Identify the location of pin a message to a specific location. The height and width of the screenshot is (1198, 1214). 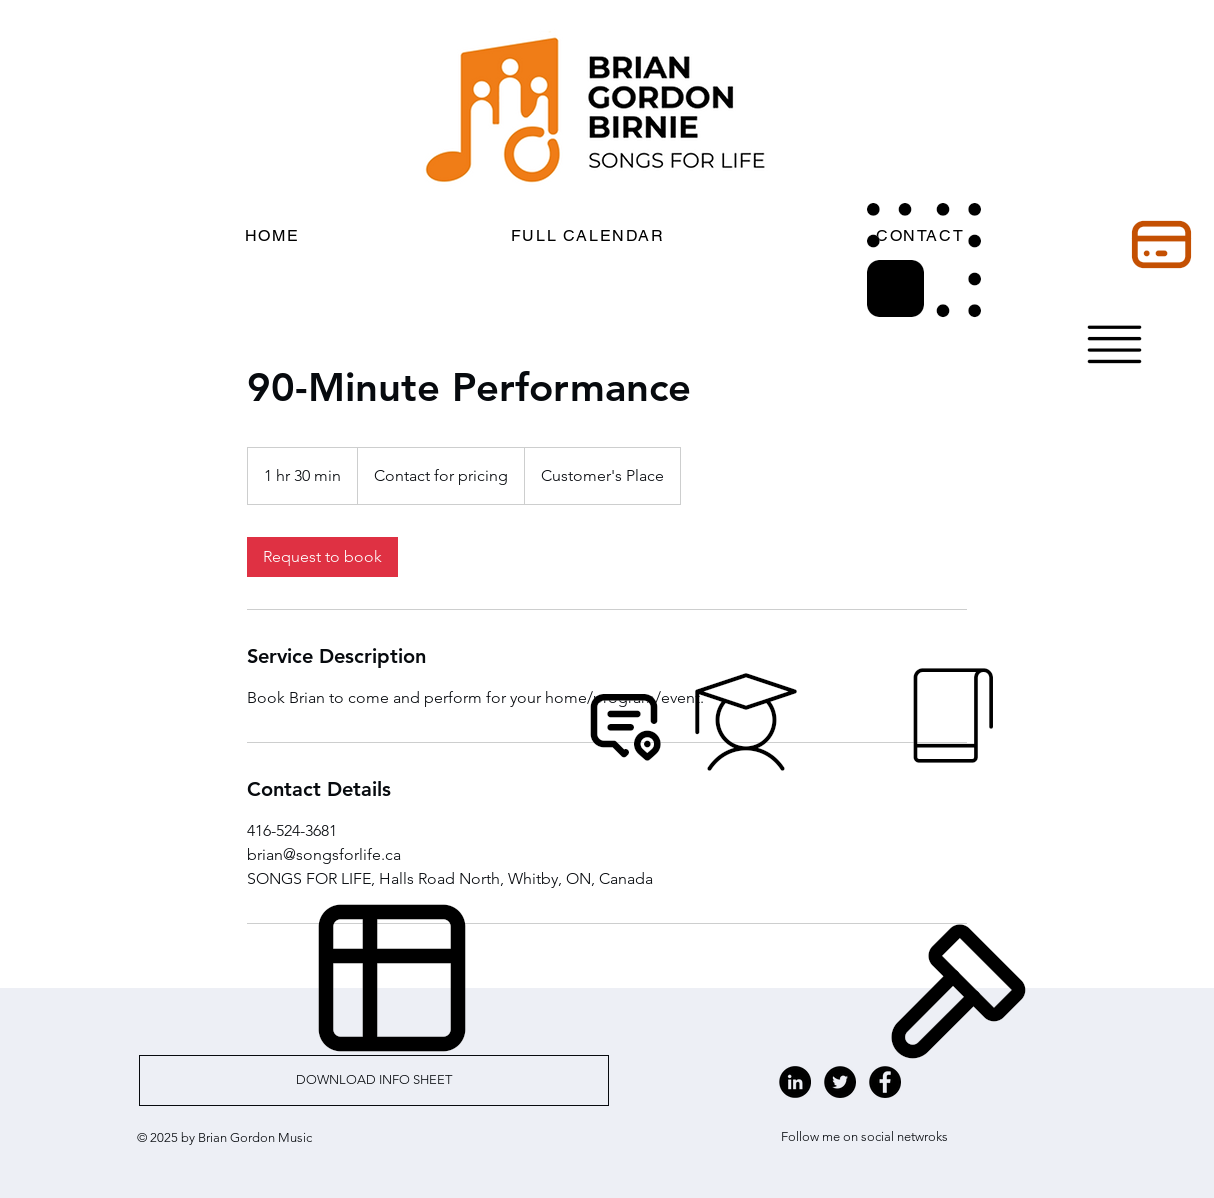
(624, 724).